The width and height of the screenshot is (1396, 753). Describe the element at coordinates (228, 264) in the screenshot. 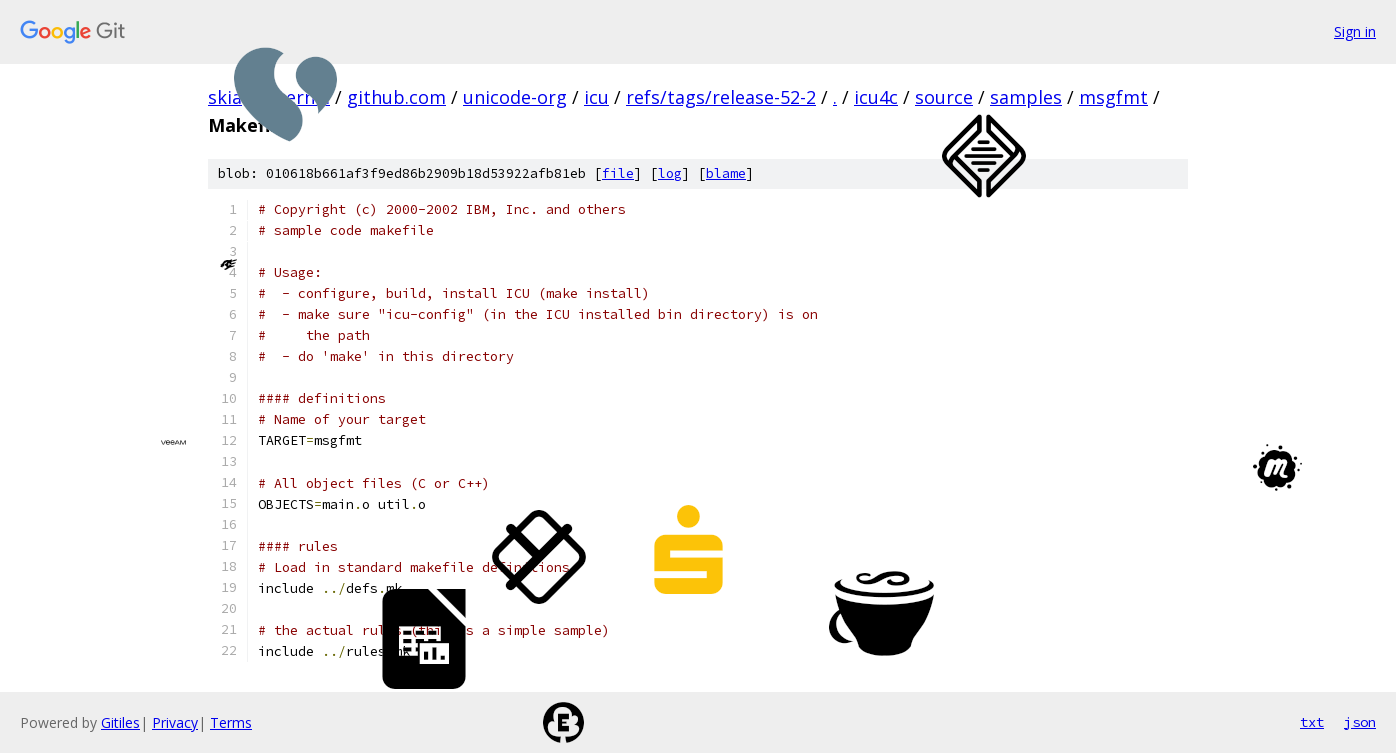

I see `fastify web framework logo` at that location.